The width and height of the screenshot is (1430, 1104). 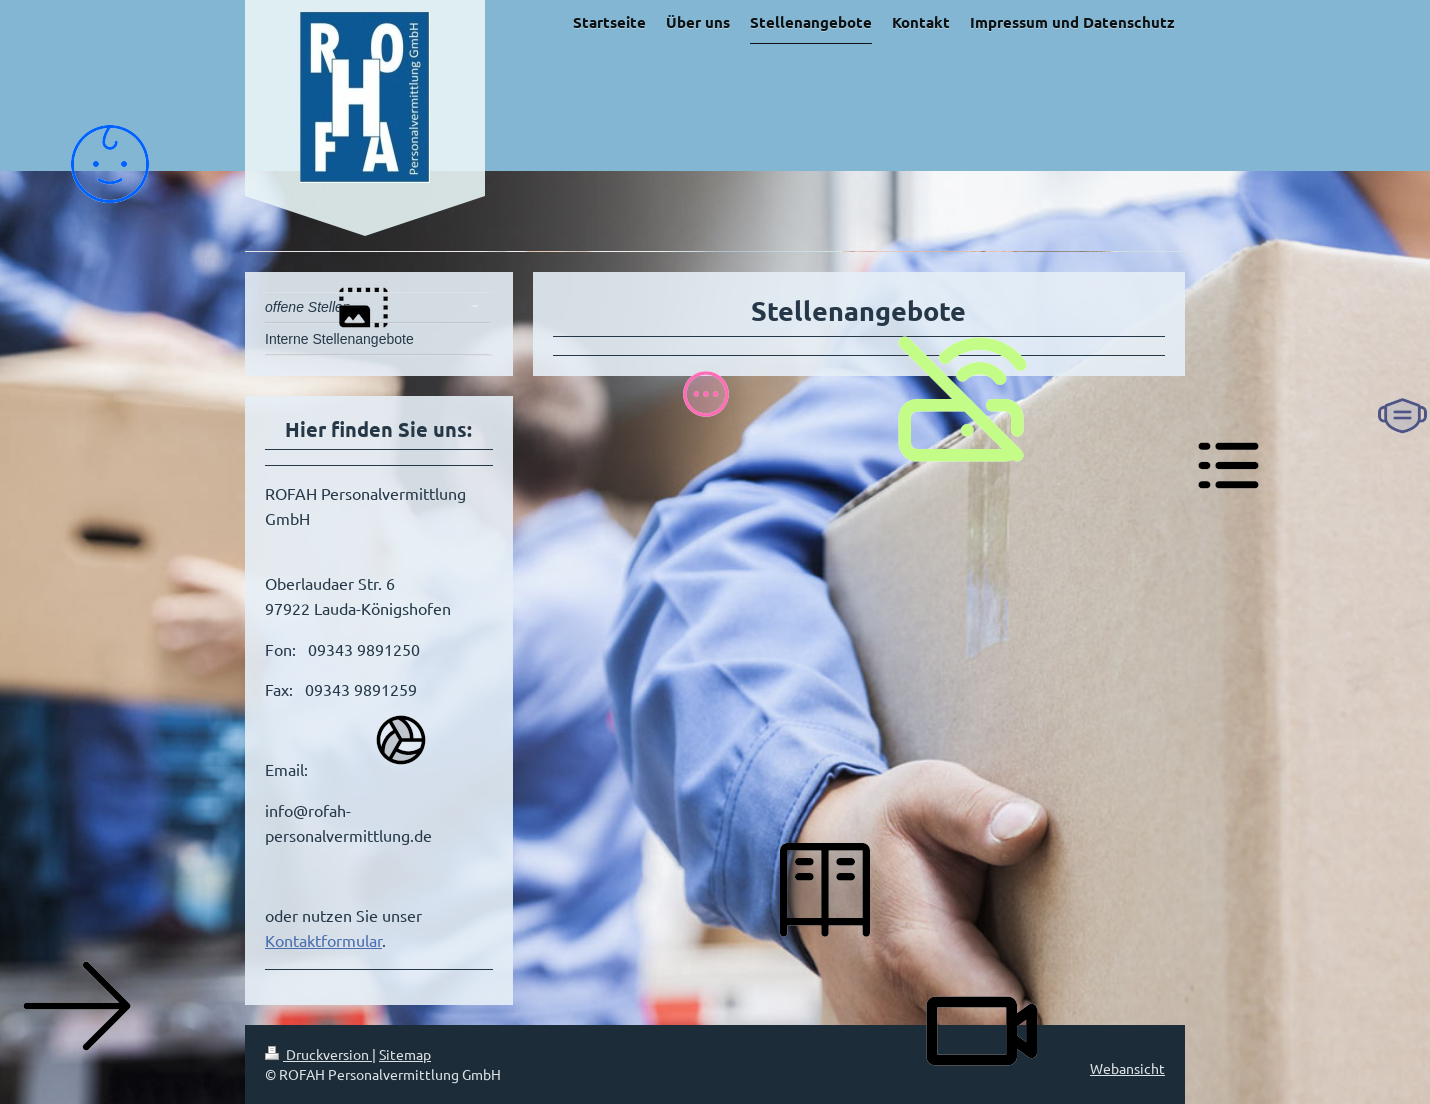 I want to click on start a video call, so click(x=979, y=1031).